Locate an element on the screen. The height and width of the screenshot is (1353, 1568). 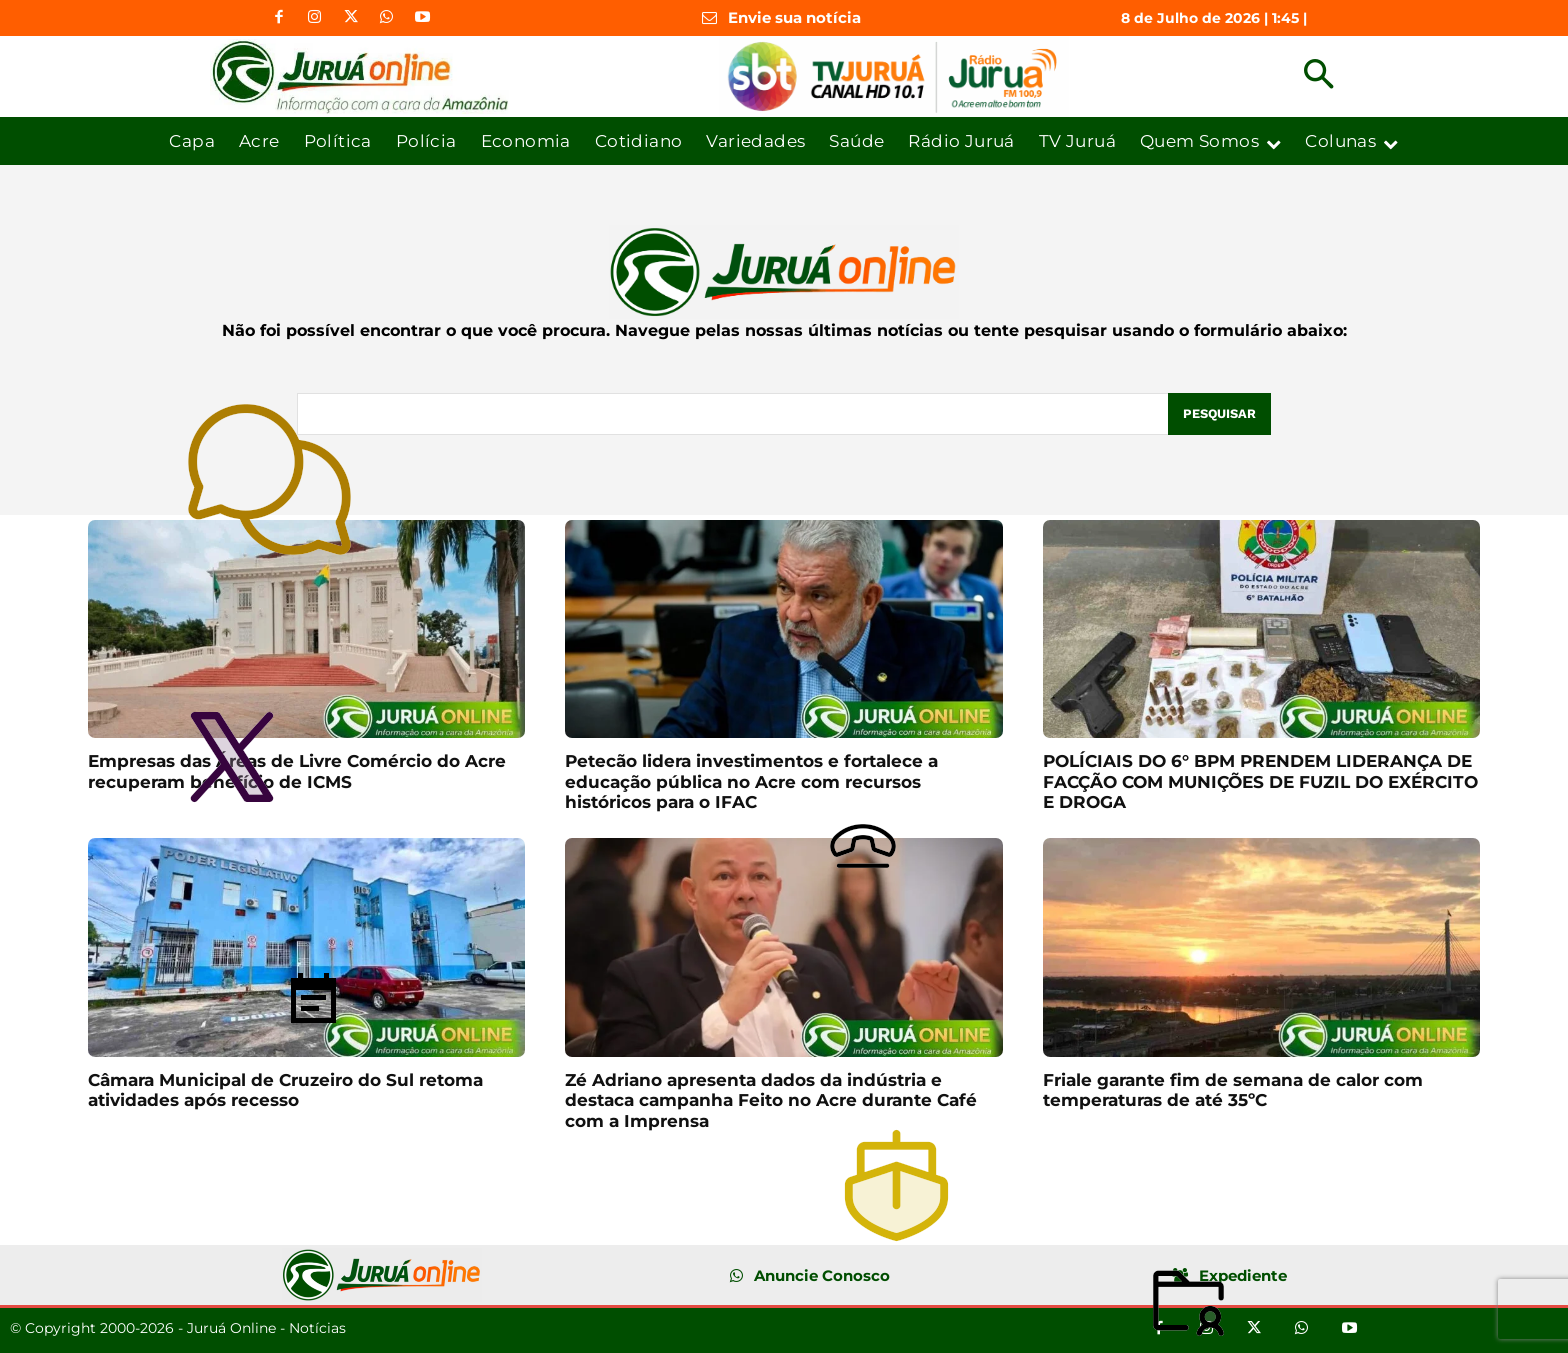
end the current phone call is located at coordinates (863, 846).